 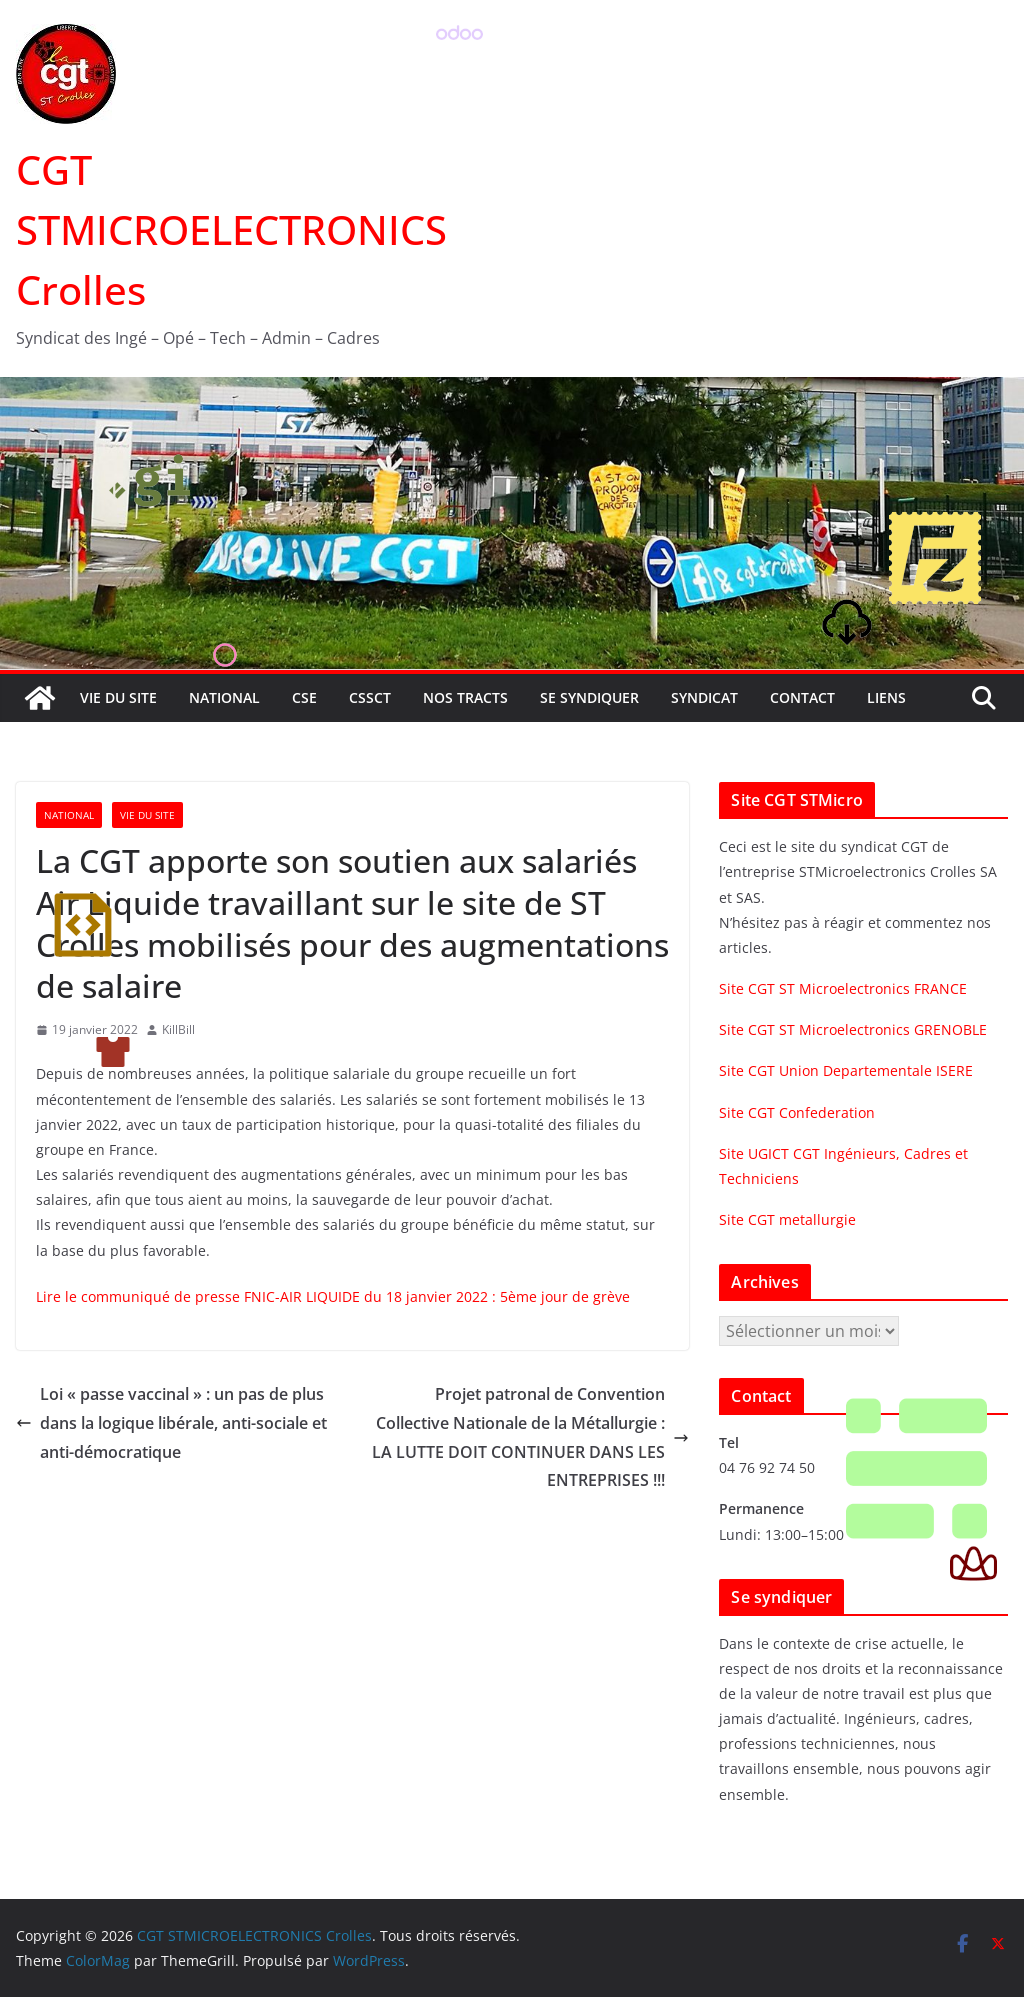 What do you see at coordinates (973, 1563) in the screenshot?
I see `AppSignal logo` at bounding box center [973, 1563].